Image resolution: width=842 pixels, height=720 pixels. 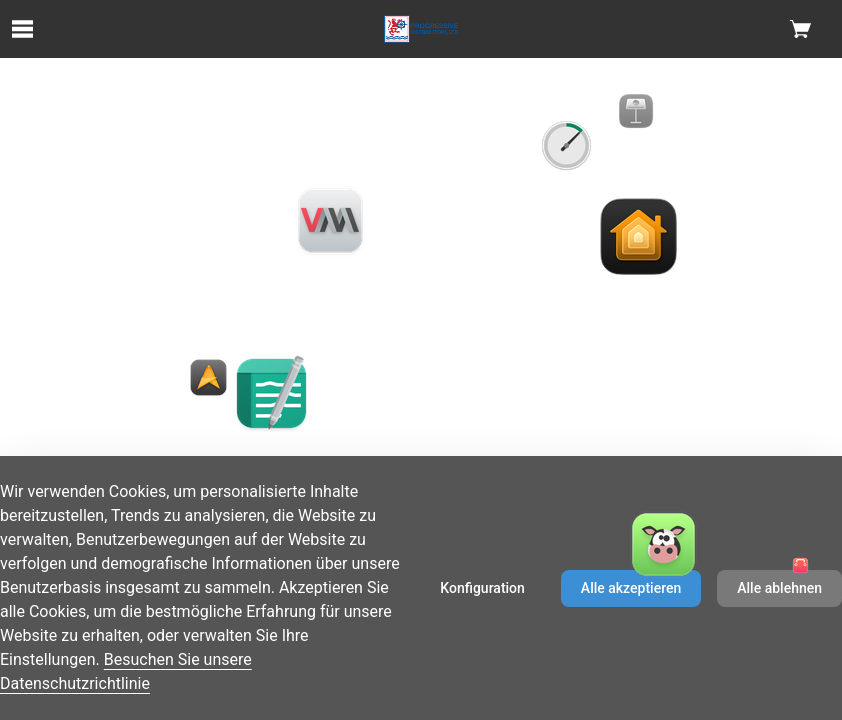 I want to click on open the calf audio plugin suite, so click(x=663, y=544).